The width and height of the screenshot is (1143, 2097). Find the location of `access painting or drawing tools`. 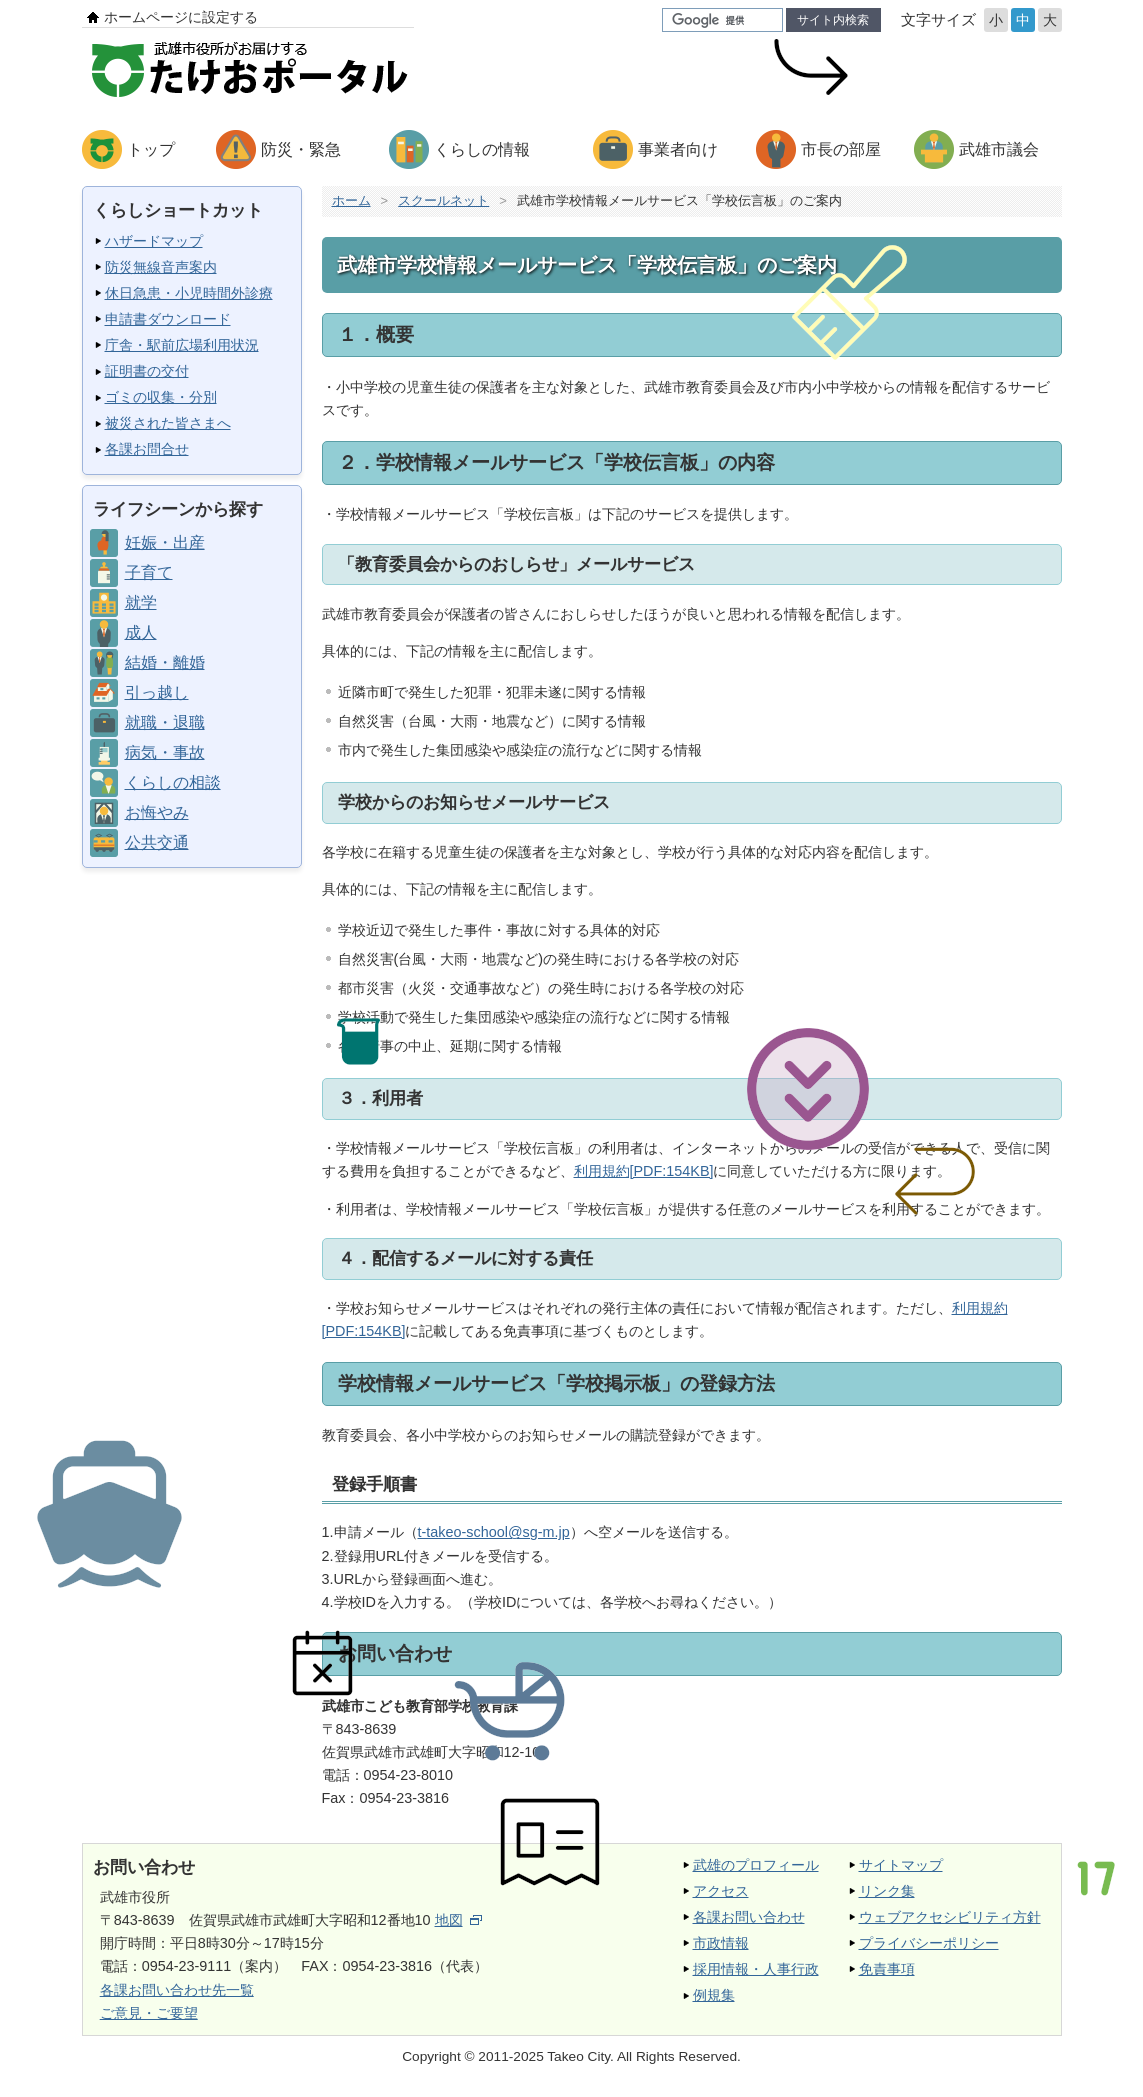

access painting or drawing tools is located at coordinates (851, 300).